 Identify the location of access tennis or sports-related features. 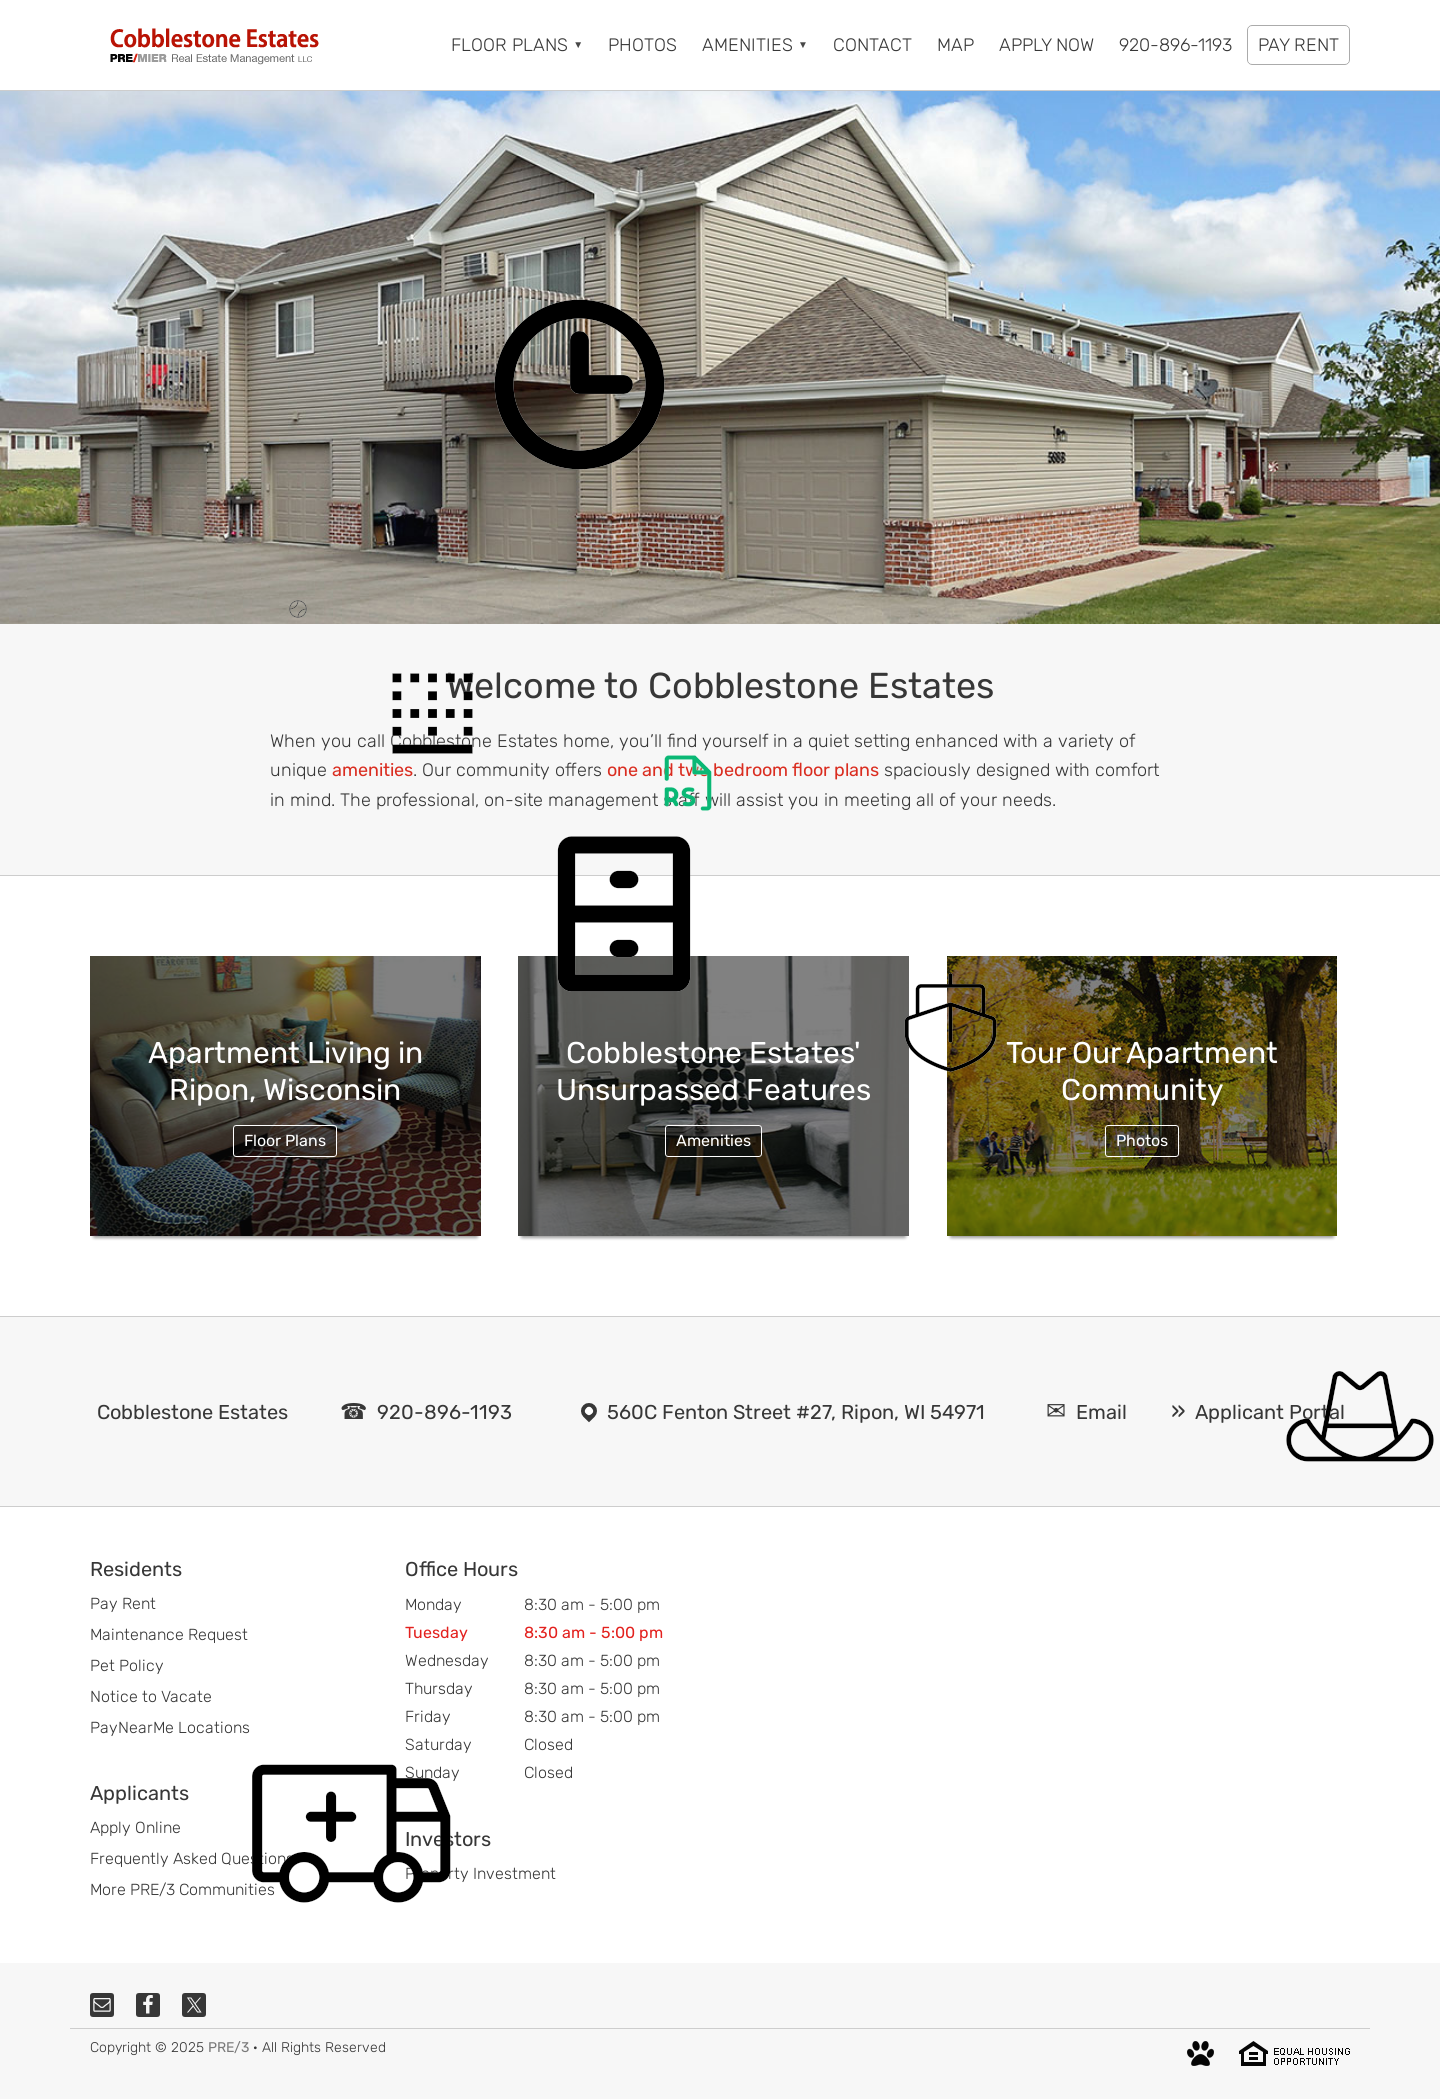
(298, 609).